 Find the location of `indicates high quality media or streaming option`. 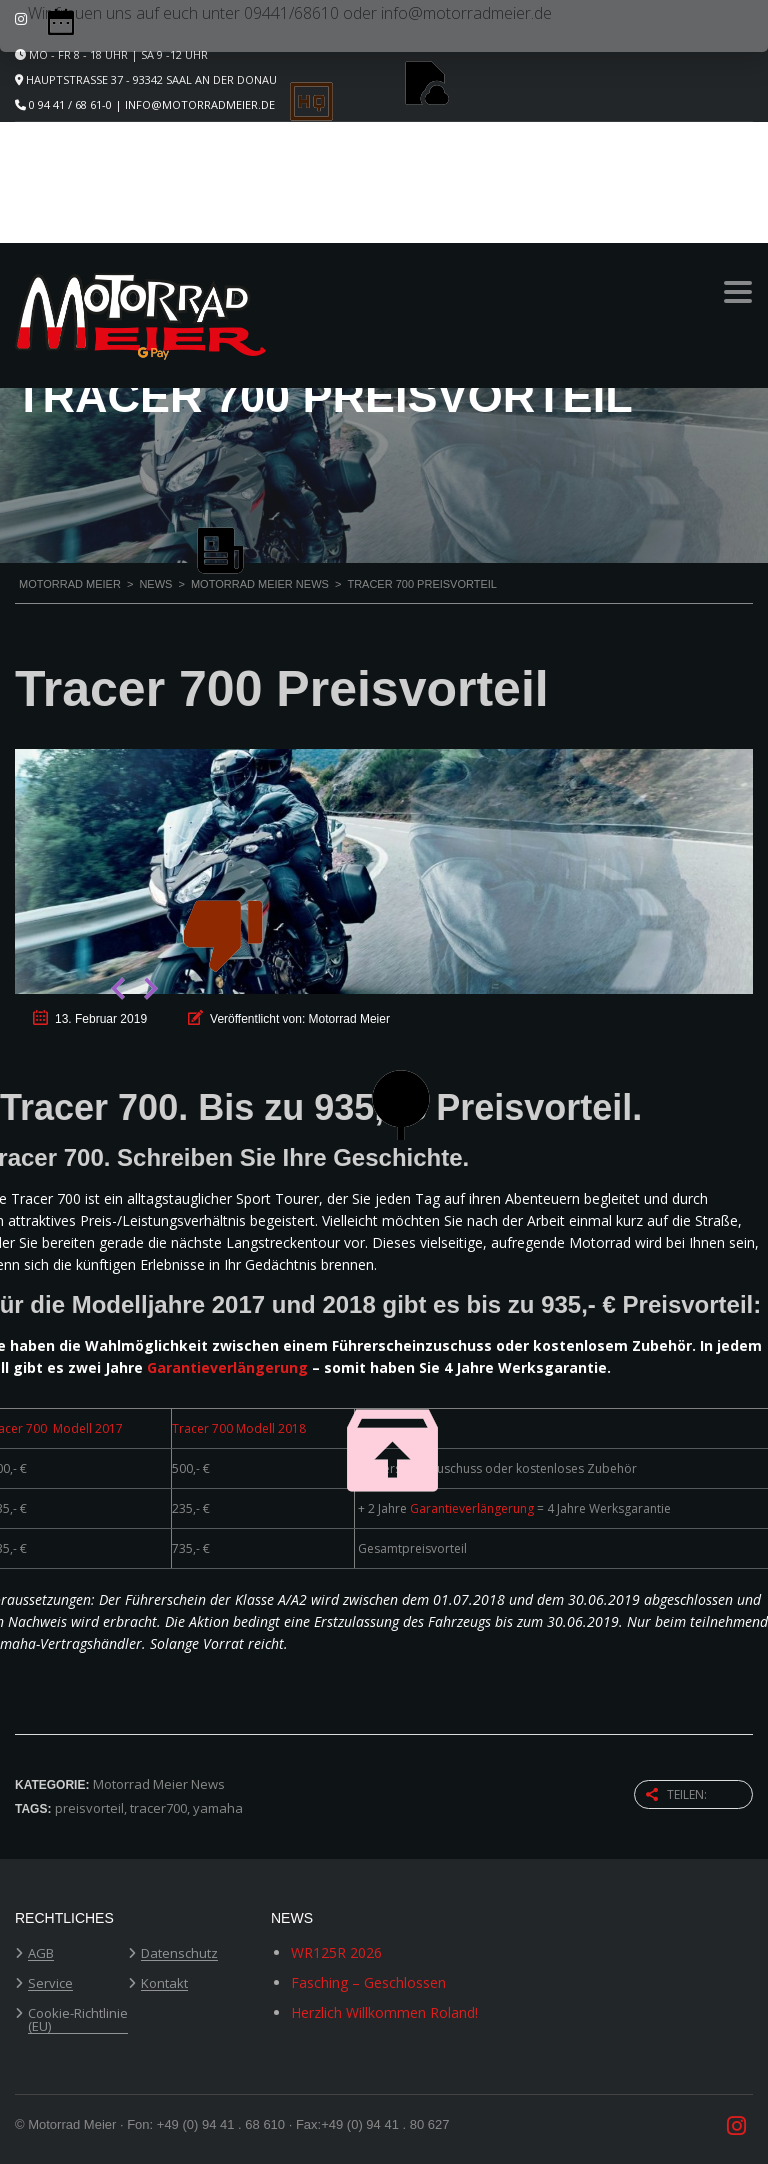

indicates high quality media or streaming option is located at coordinates (311, 101).